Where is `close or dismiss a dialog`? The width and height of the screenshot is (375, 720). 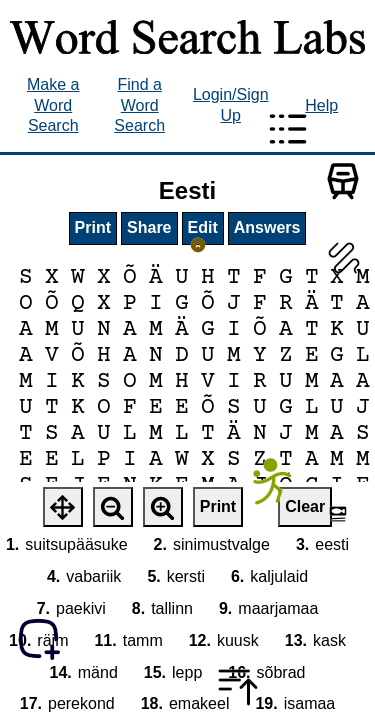
close or dismiss a dialog is located at coordinates (198, 245).